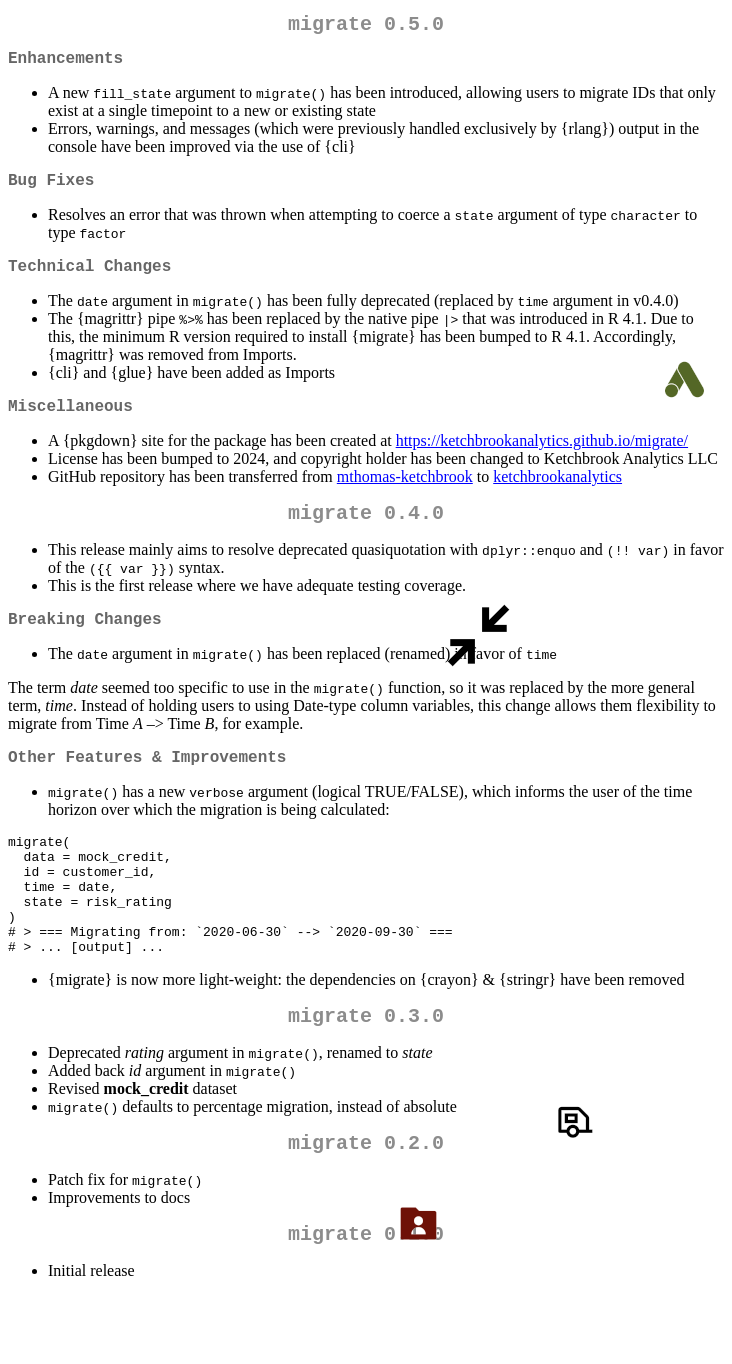 The height and width of the screenshot is (1364, 732). I want to click on collapse or minimize expanded content, so click(478, 635).